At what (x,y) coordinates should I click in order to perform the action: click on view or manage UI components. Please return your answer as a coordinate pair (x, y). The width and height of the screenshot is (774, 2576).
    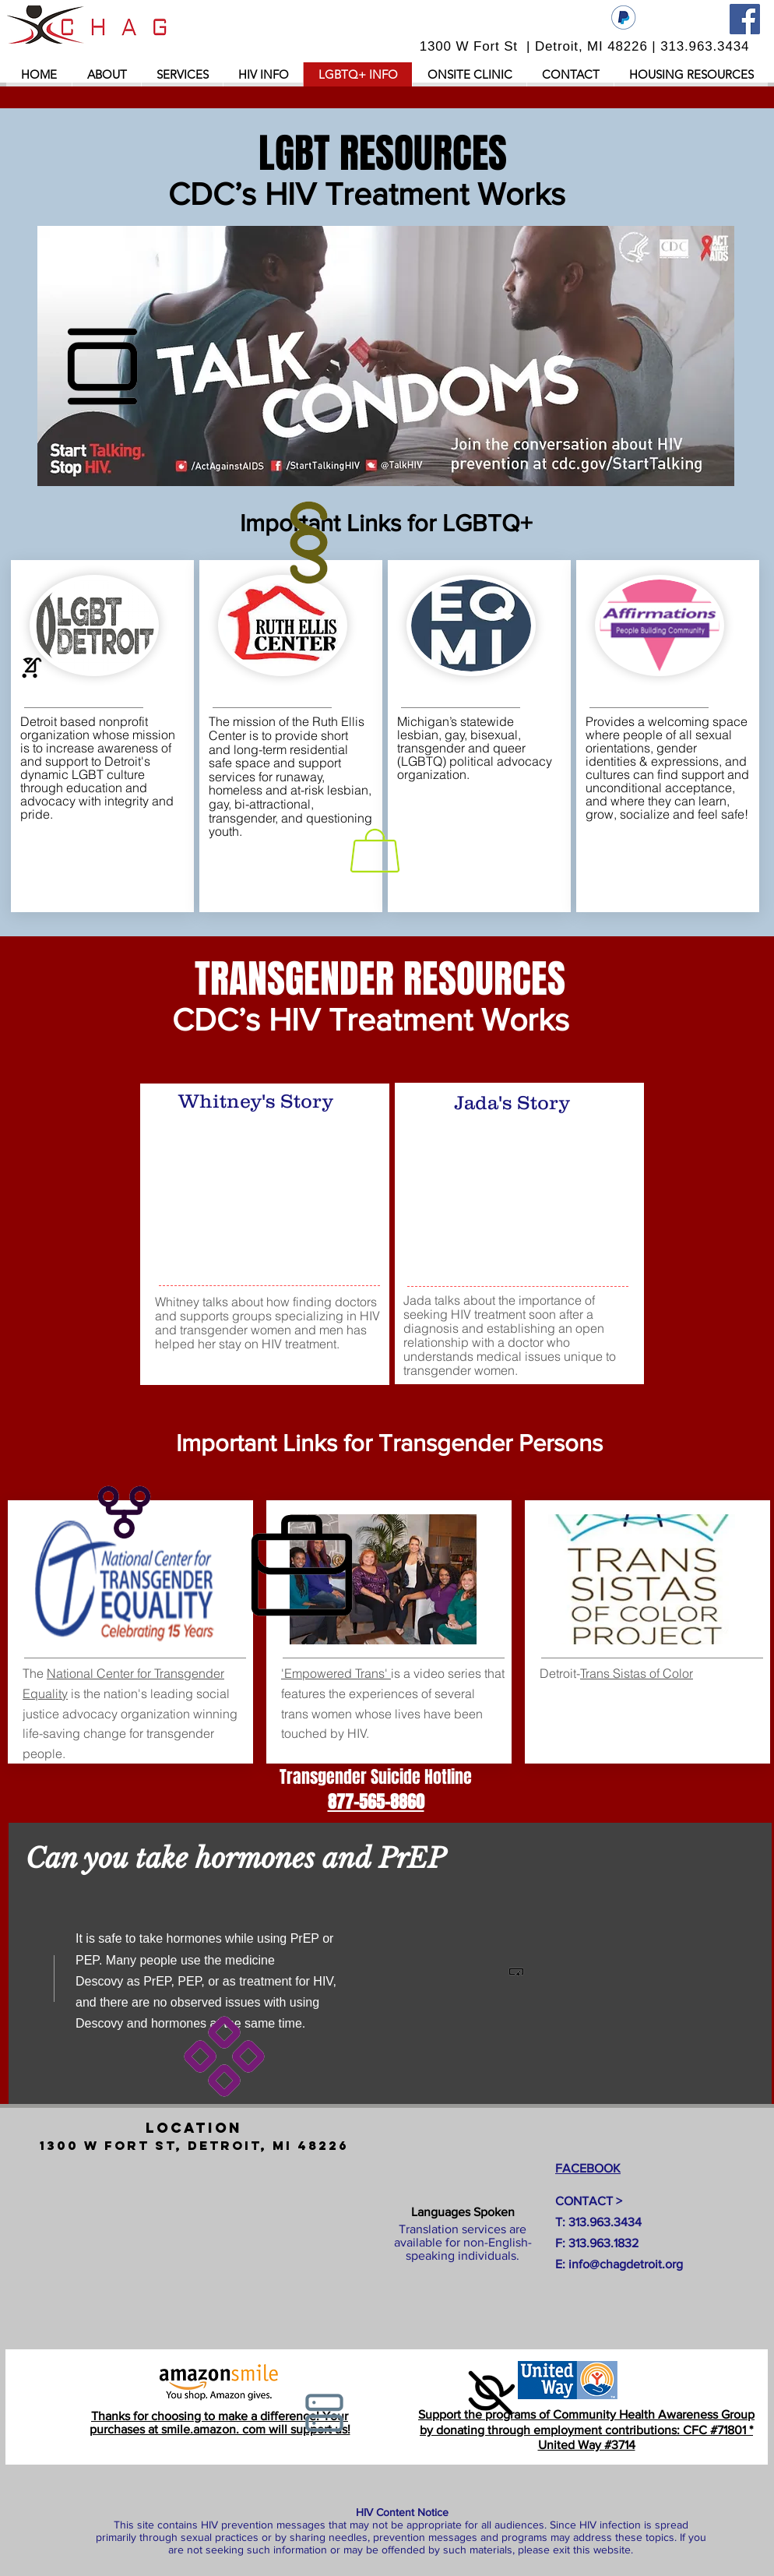
    Looking at the image, I should click on (224, 2056).